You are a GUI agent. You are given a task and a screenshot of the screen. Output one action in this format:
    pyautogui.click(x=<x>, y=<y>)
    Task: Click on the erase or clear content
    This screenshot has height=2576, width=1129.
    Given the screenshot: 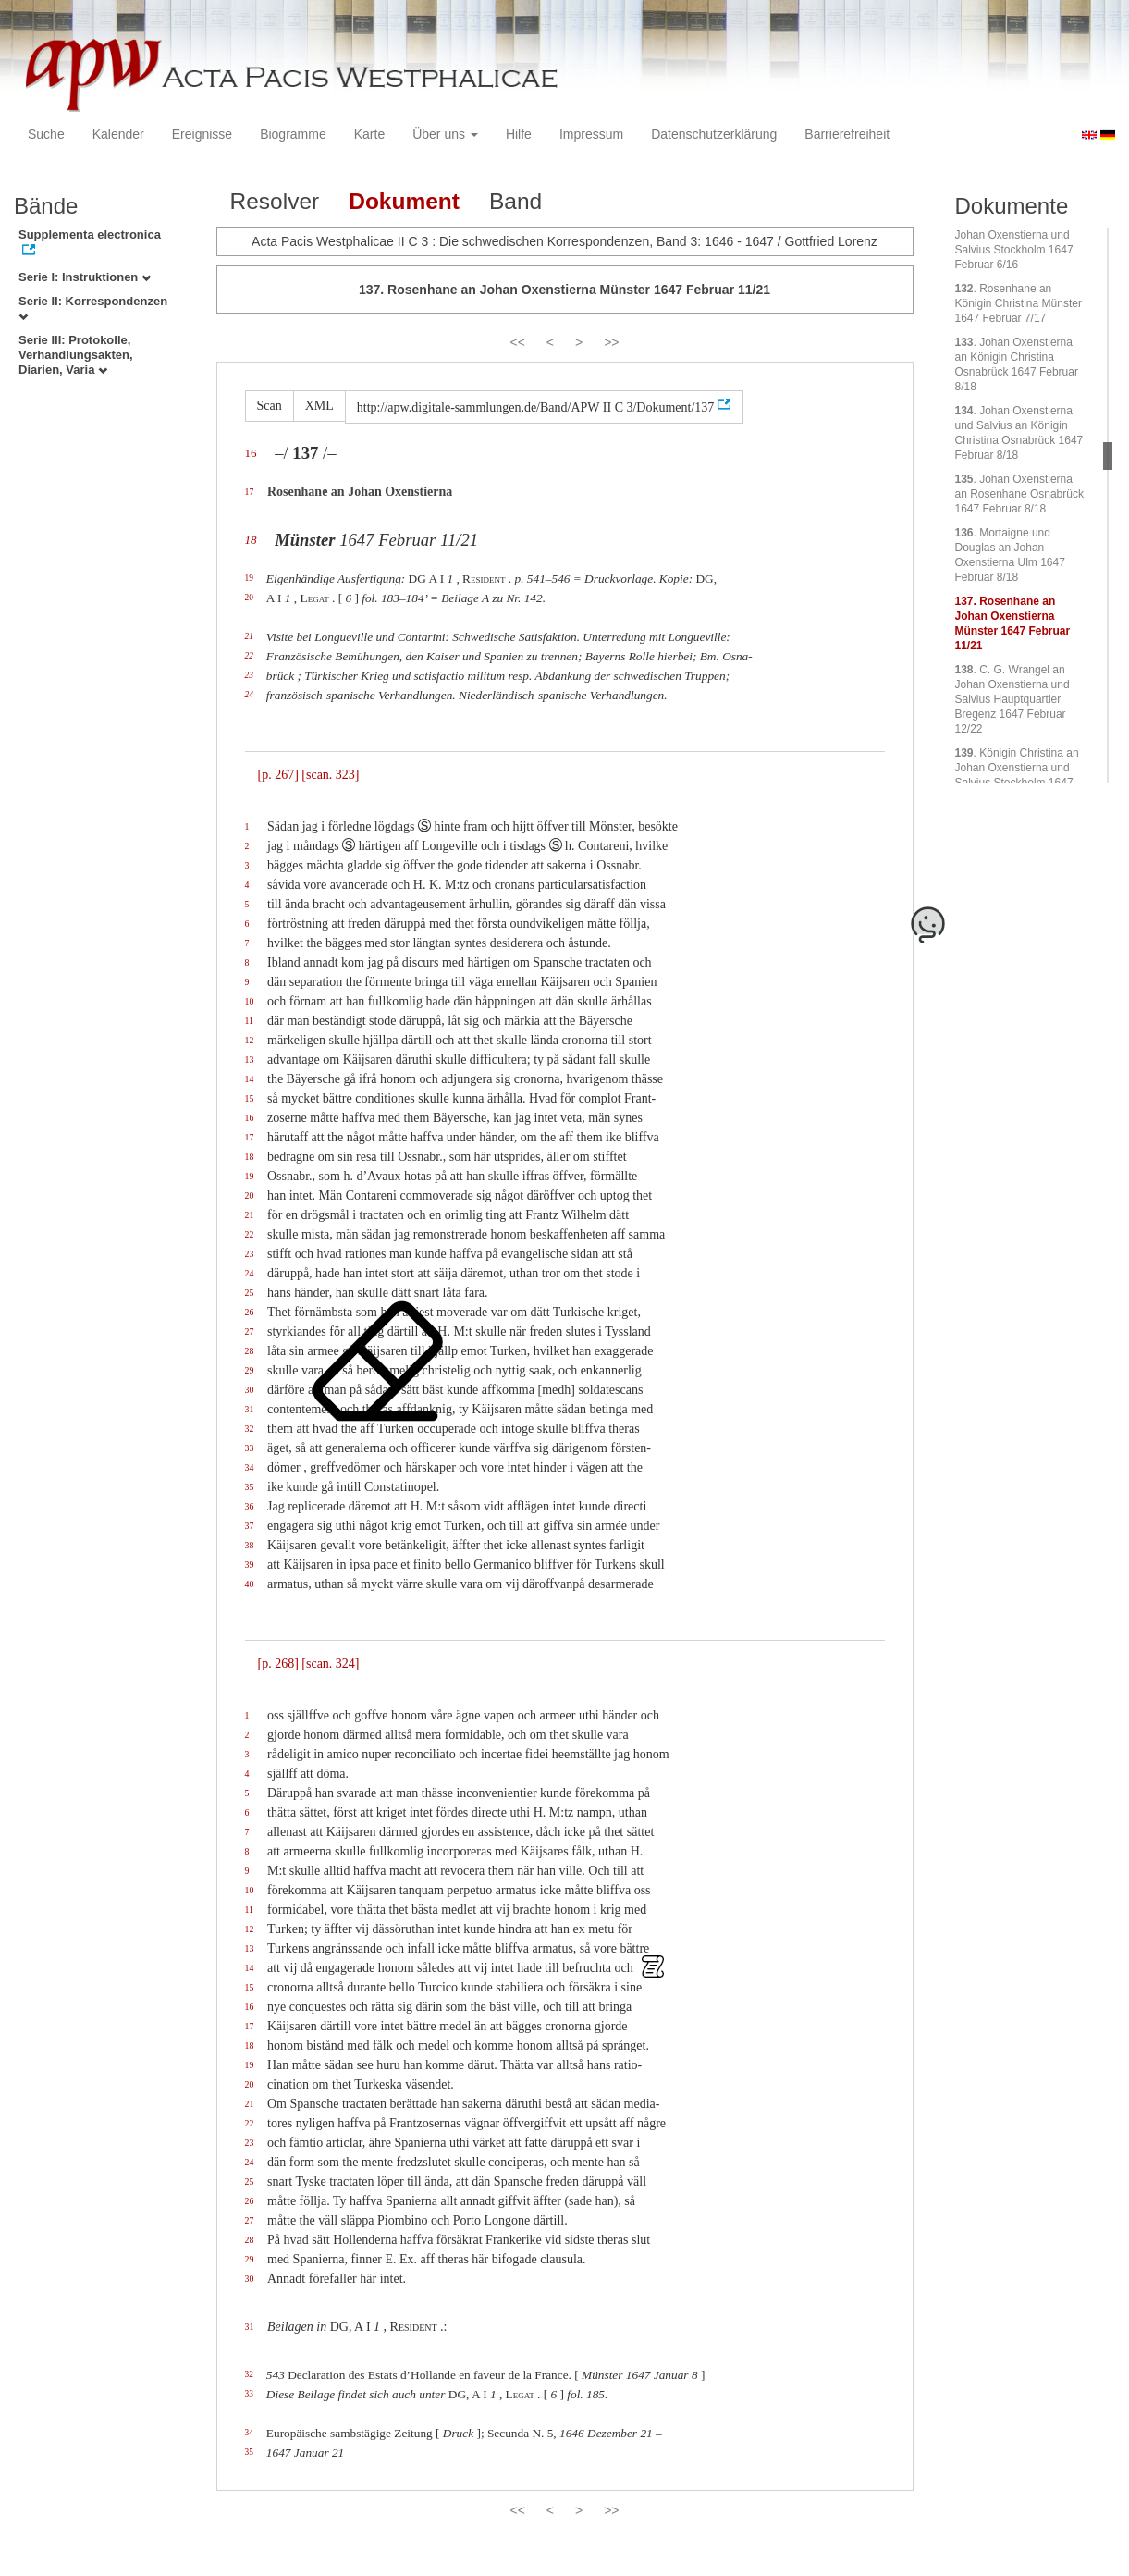 What is the action you would take?
    pyautogui.click(x=377, y=1361)
    